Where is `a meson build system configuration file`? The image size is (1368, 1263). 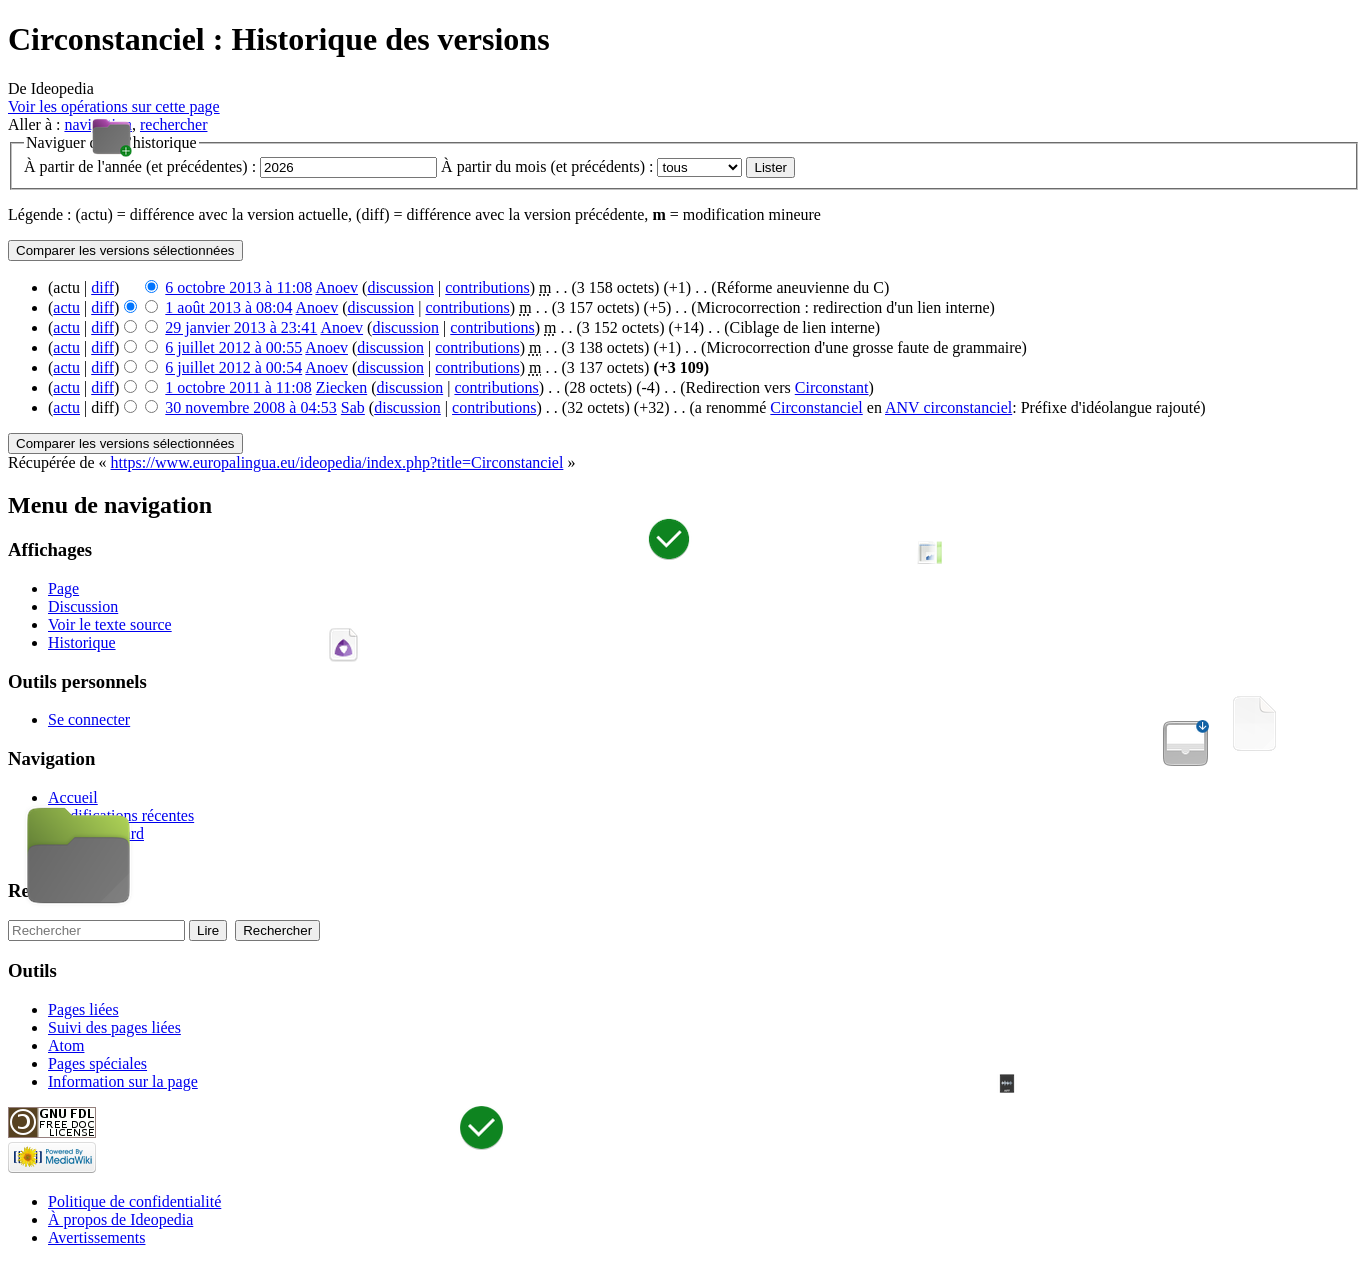 a meson build system configuration file is located at coordinates (343, 644).